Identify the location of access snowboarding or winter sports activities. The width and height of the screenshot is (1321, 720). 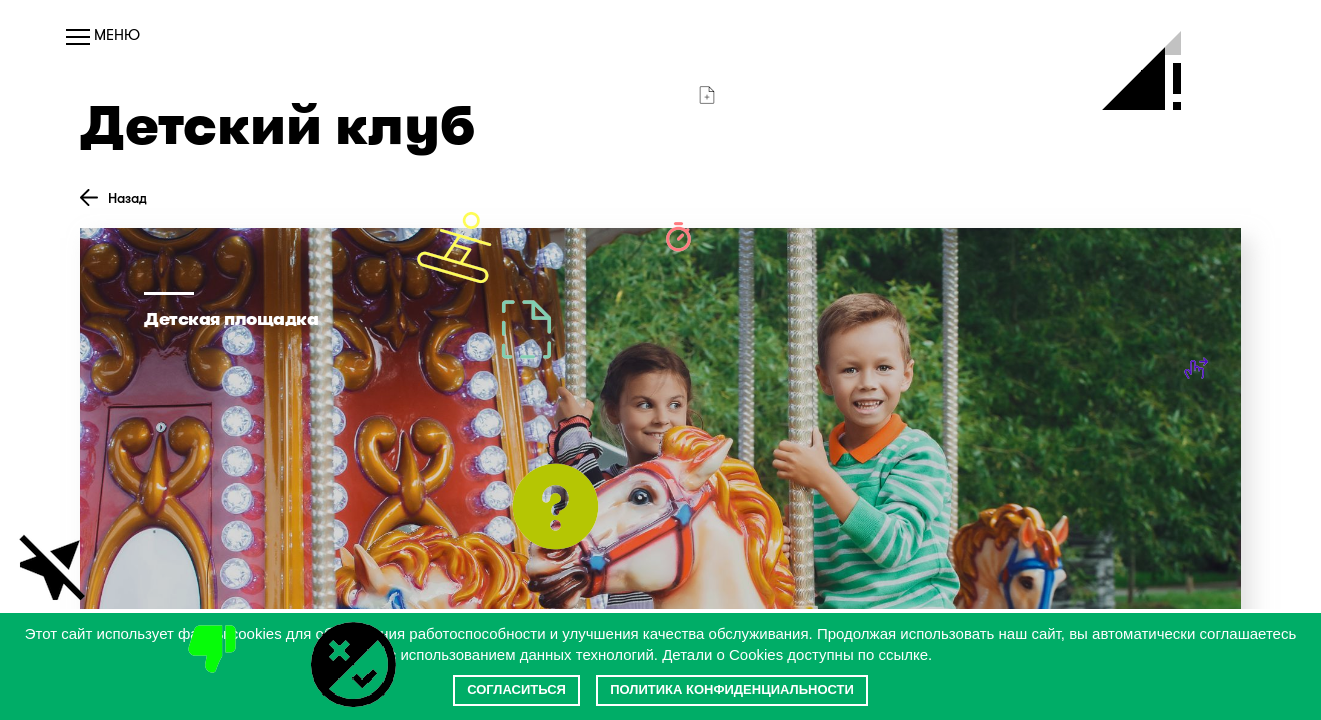
(458, 247).